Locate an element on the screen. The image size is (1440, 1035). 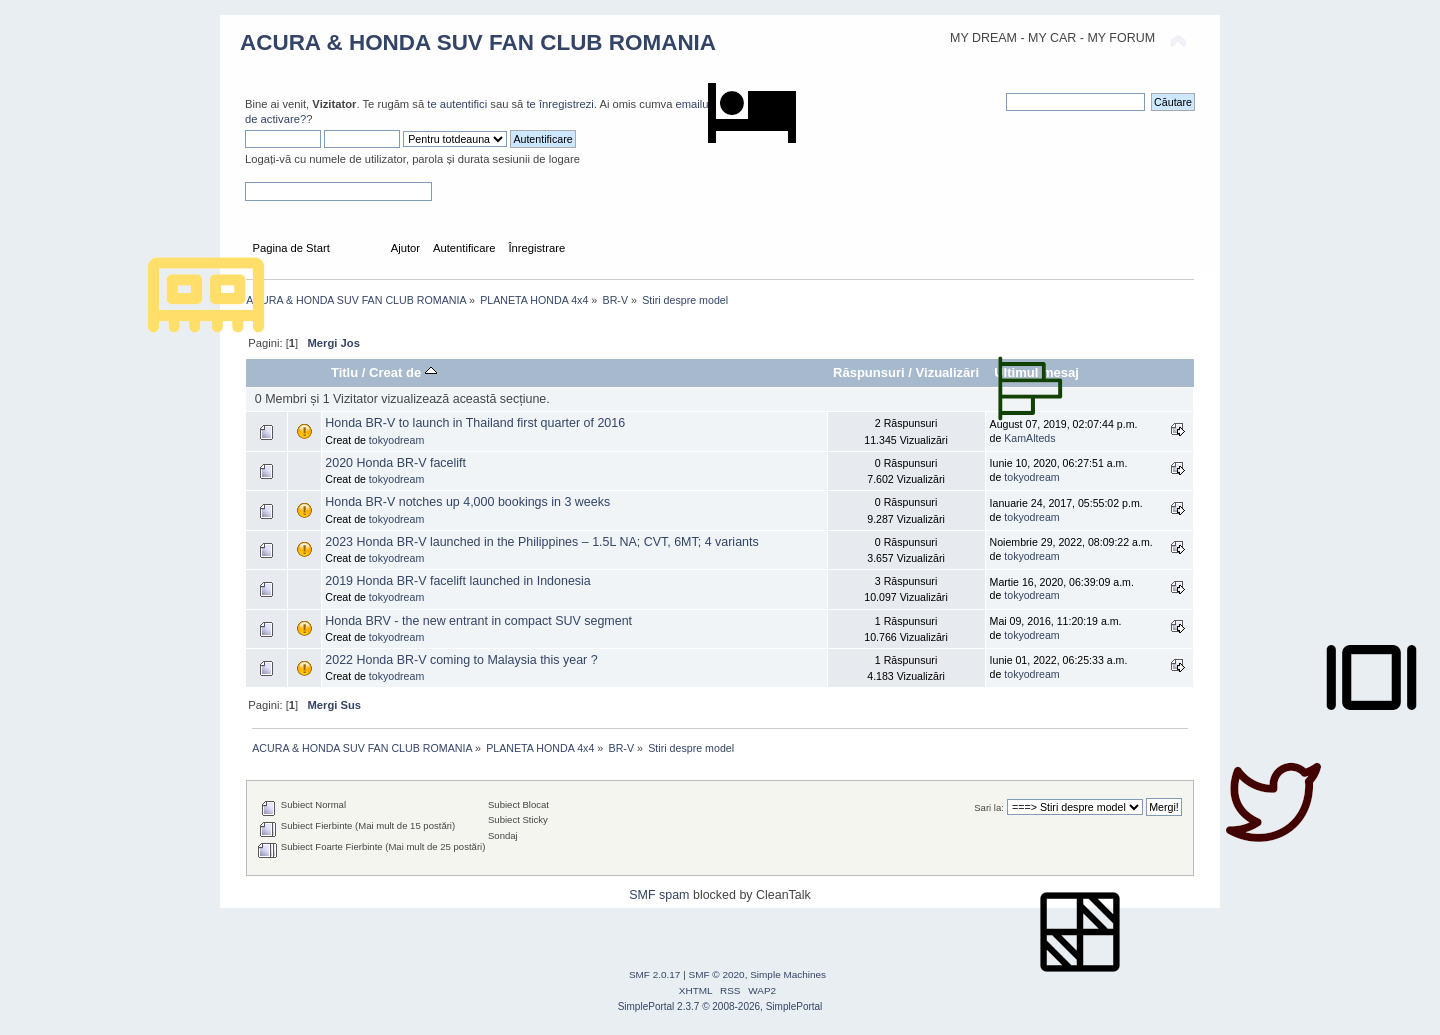
indicates transparency or no background in image editing is located at coordinates (1080, 932).